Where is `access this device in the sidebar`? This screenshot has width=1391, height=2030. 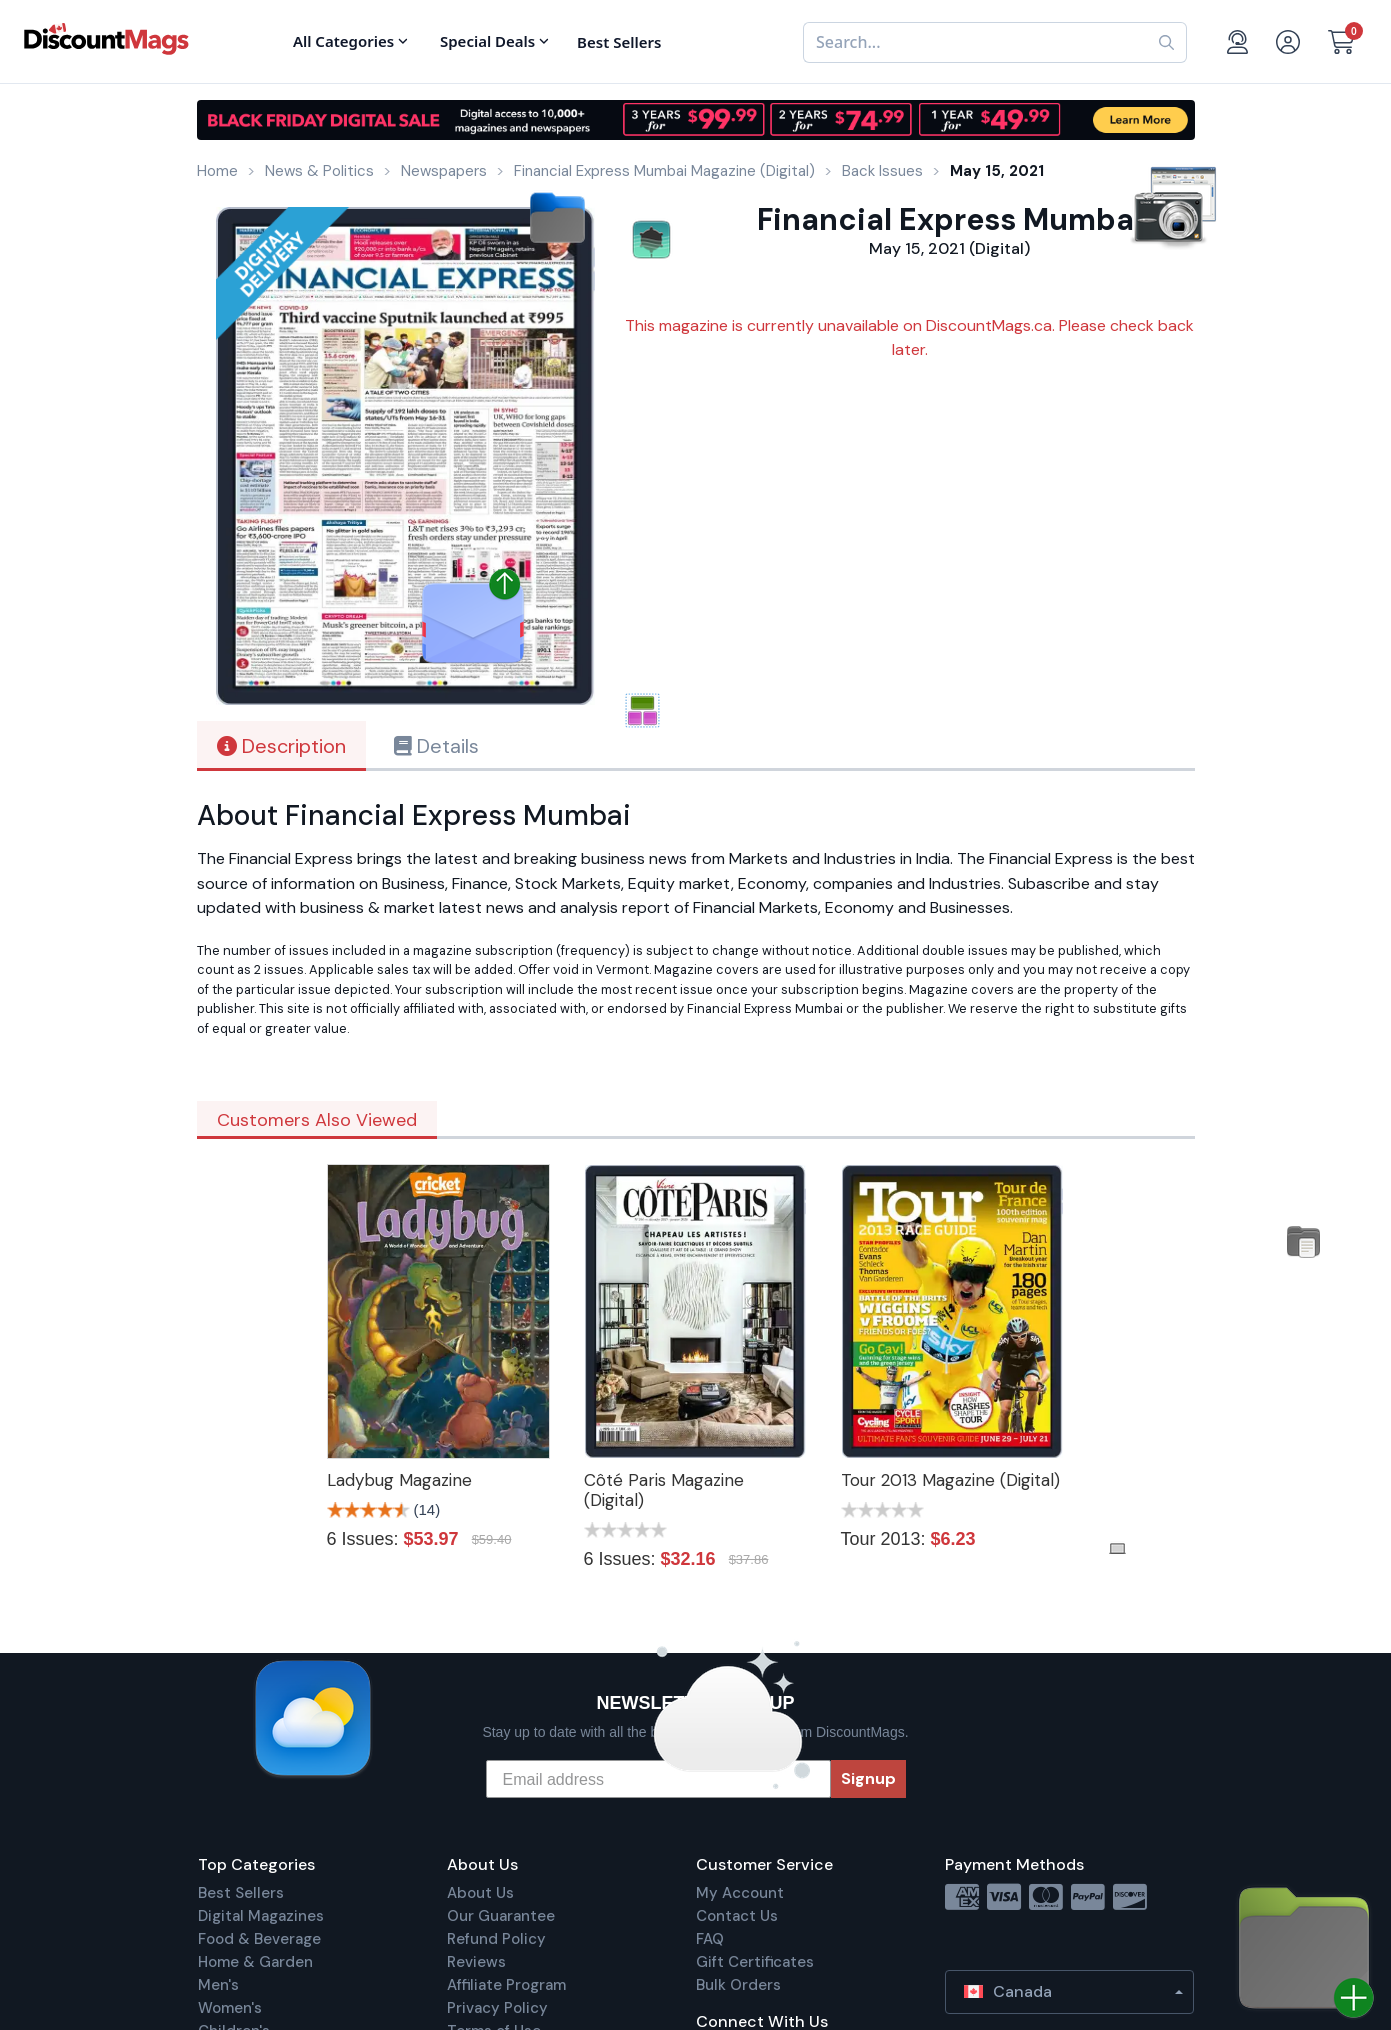
access this device in the sidebar is located at coordinates (1117, 1548).